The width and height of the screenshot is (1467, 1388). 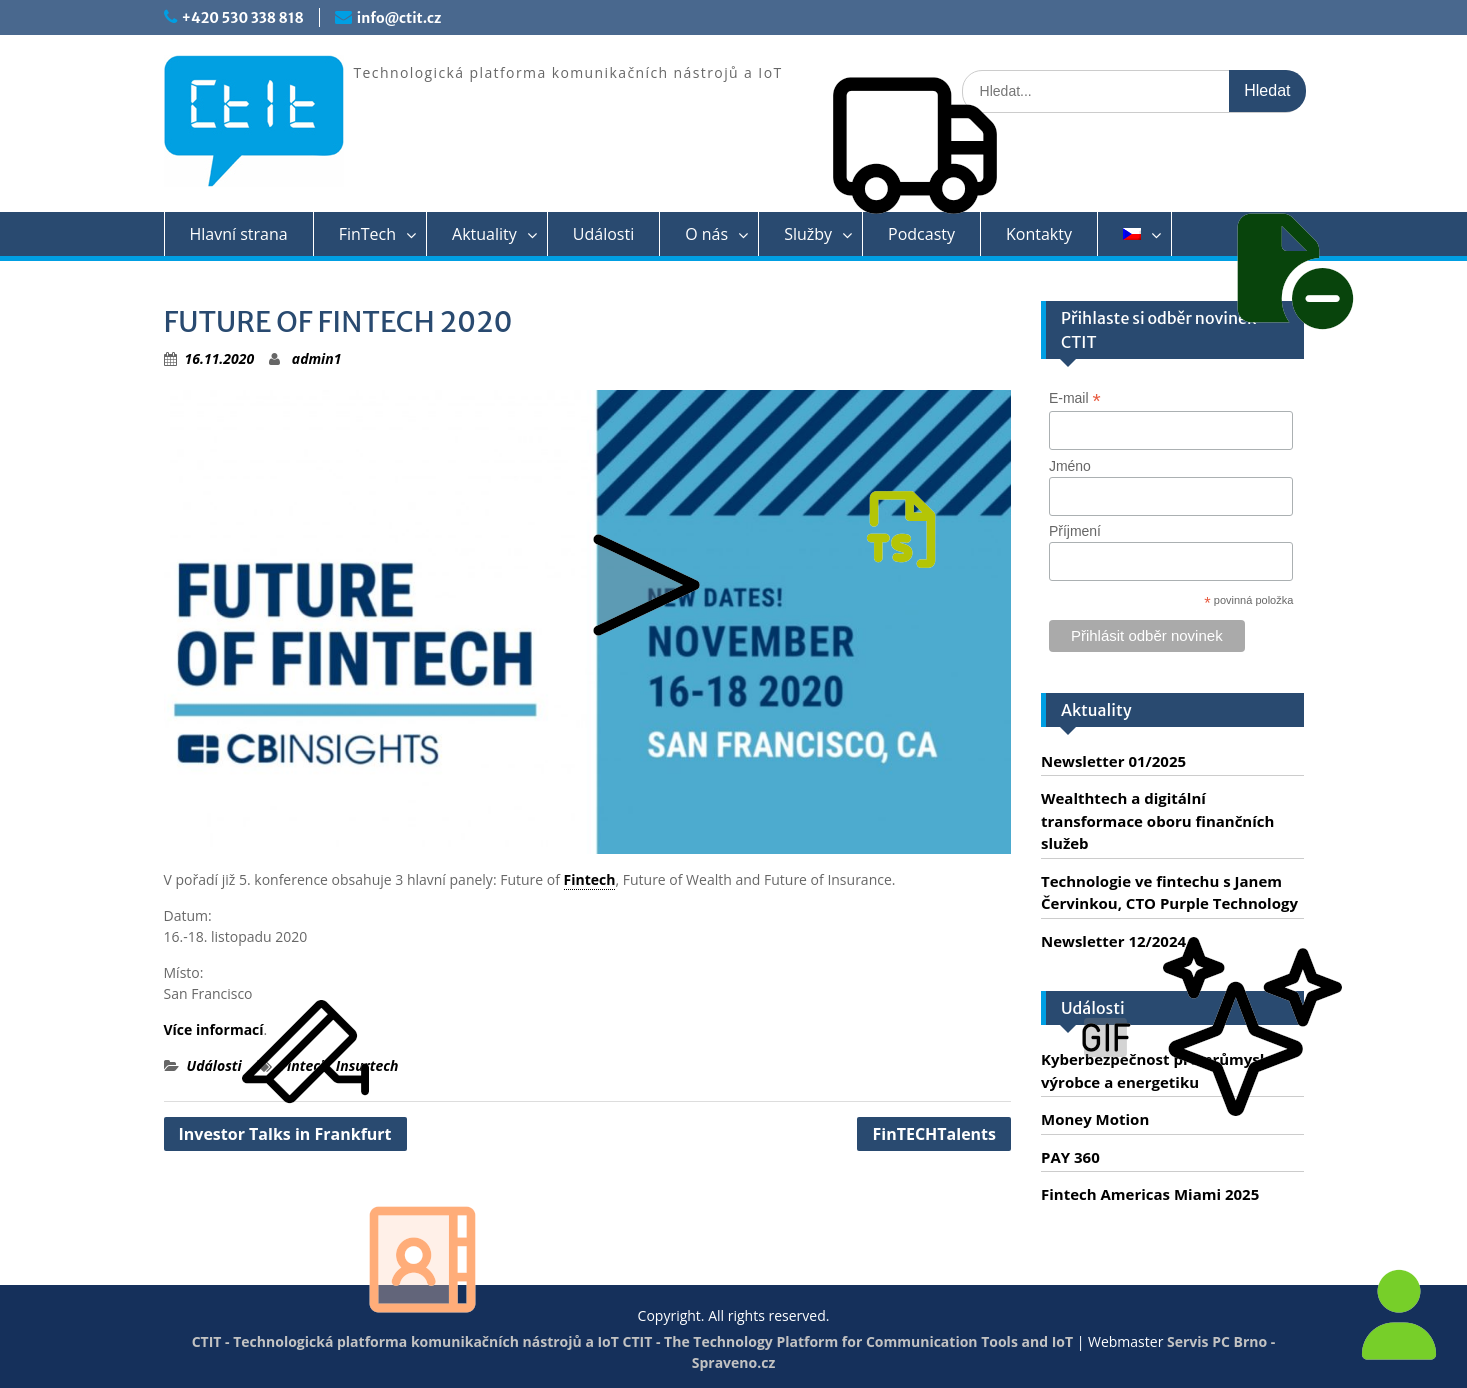 What do you see at coordinates (1292, 268) in the screenshot?
I see `remove a file from your collection` at bounding box center [1292, 268].